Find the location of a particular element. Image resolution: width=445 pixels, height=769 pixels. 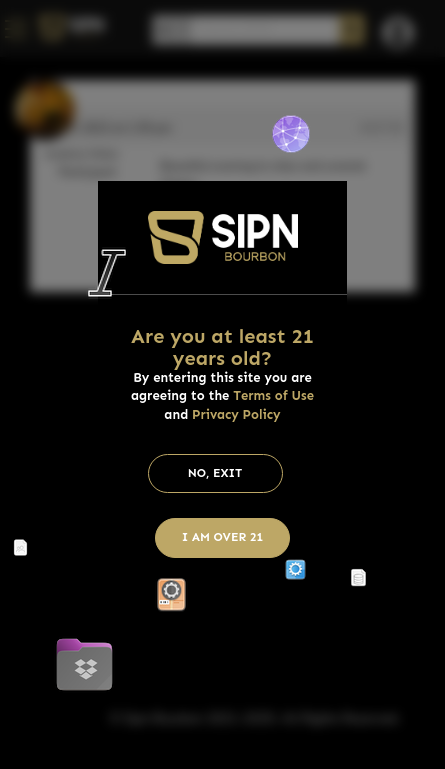

indicates a SQL database file is located at coordinates (358, 577).